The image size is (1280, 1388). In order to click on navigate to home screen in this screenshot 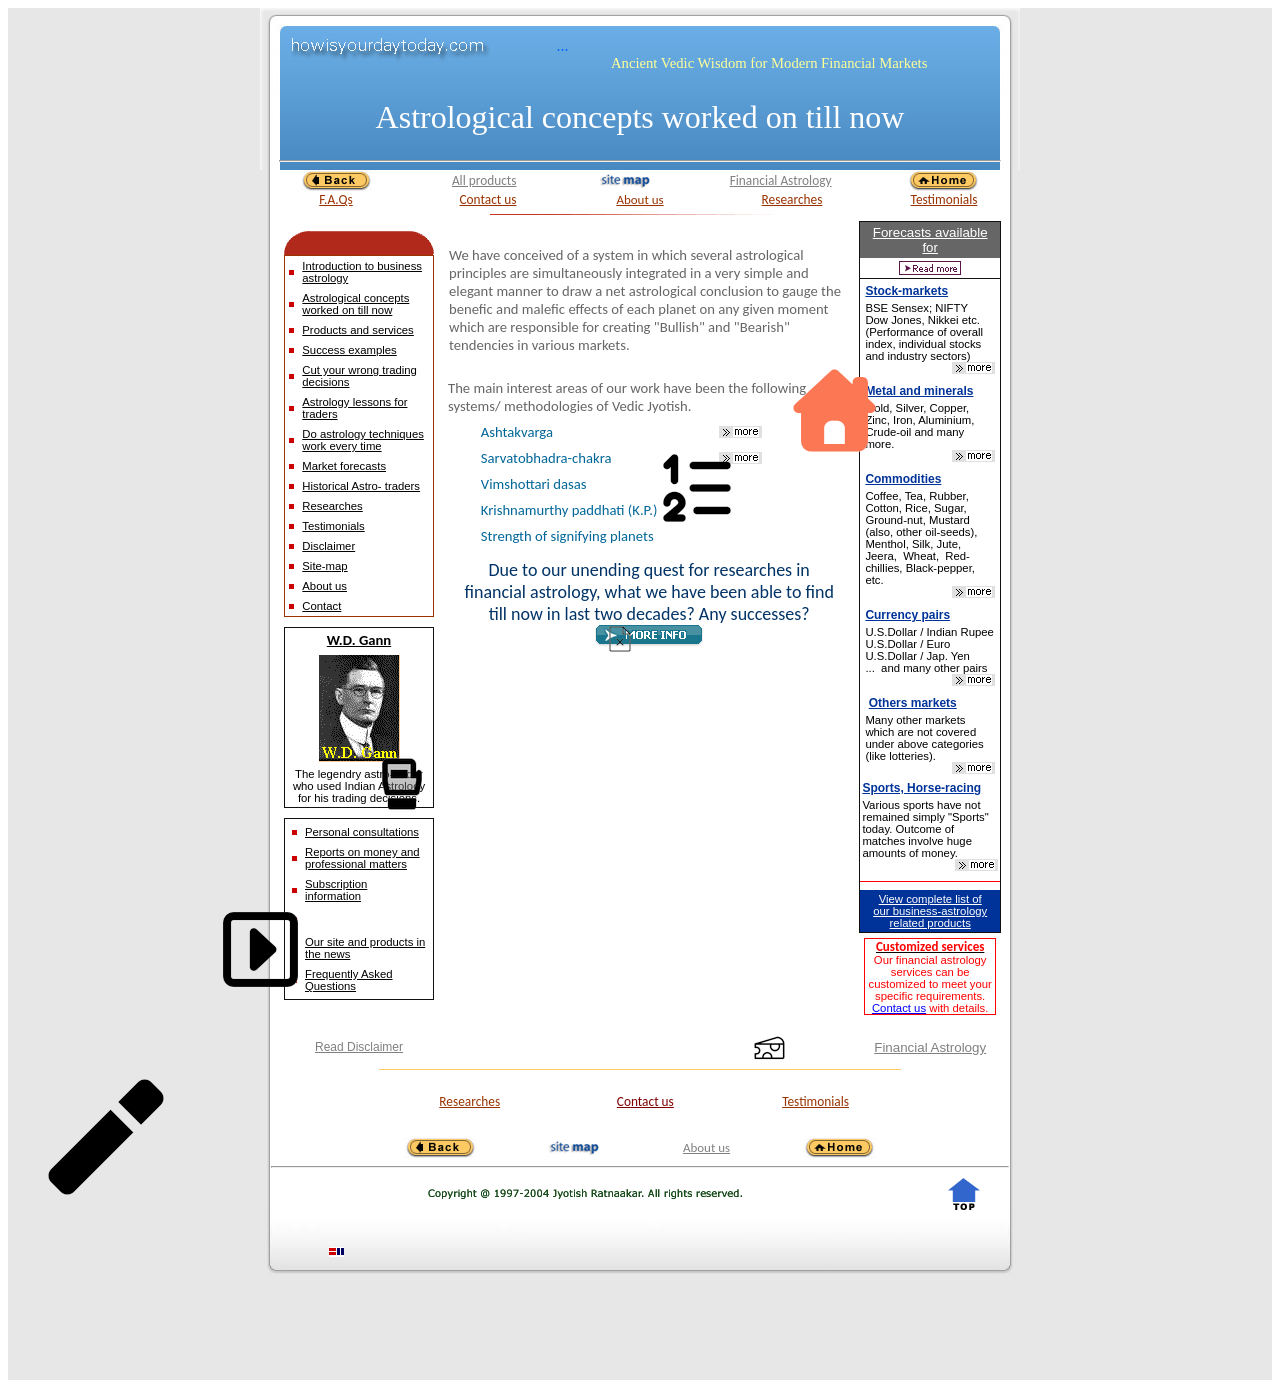, I will do `click(834, 410)`.